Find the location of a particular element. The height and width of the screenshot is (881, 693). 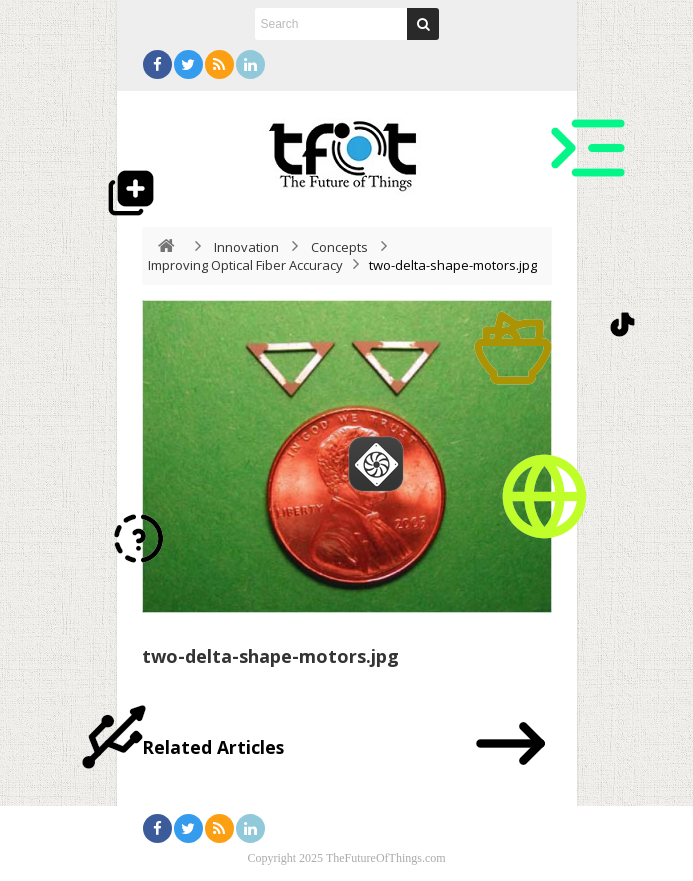

view help for current progress status is located at coordinates (138, 538).